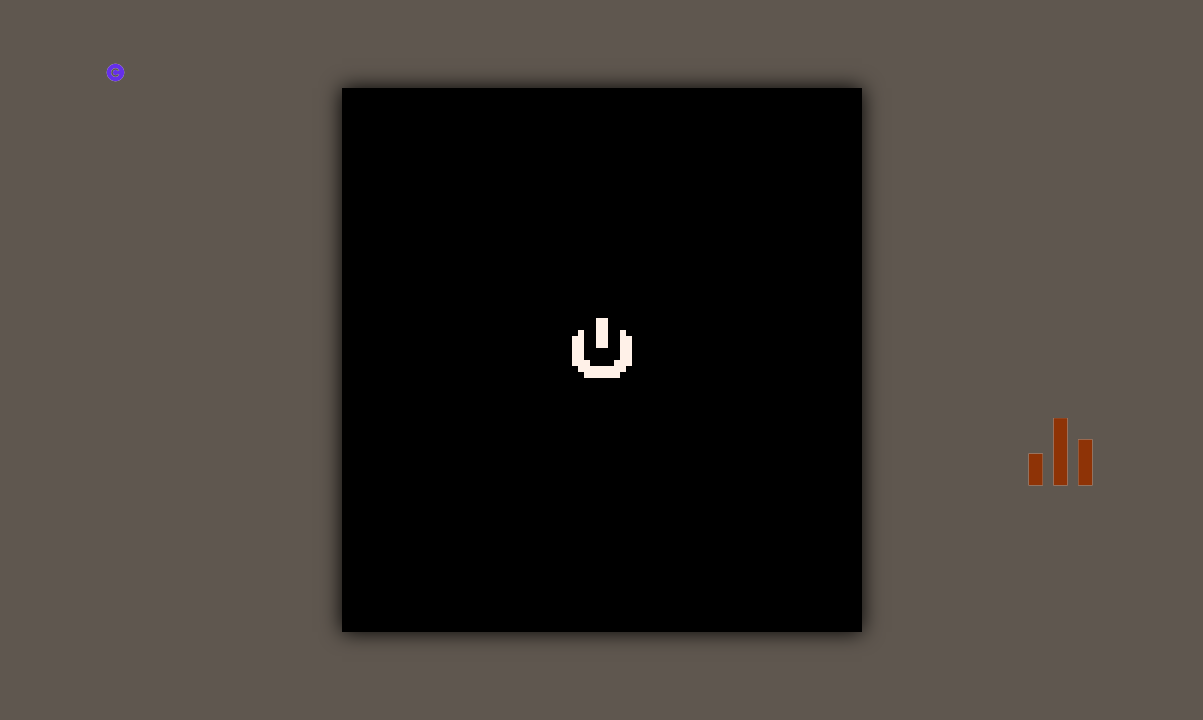  Describe the element at coordinates (1060, 453) in the screenshot. I see `view analytics or statistics` at that location.